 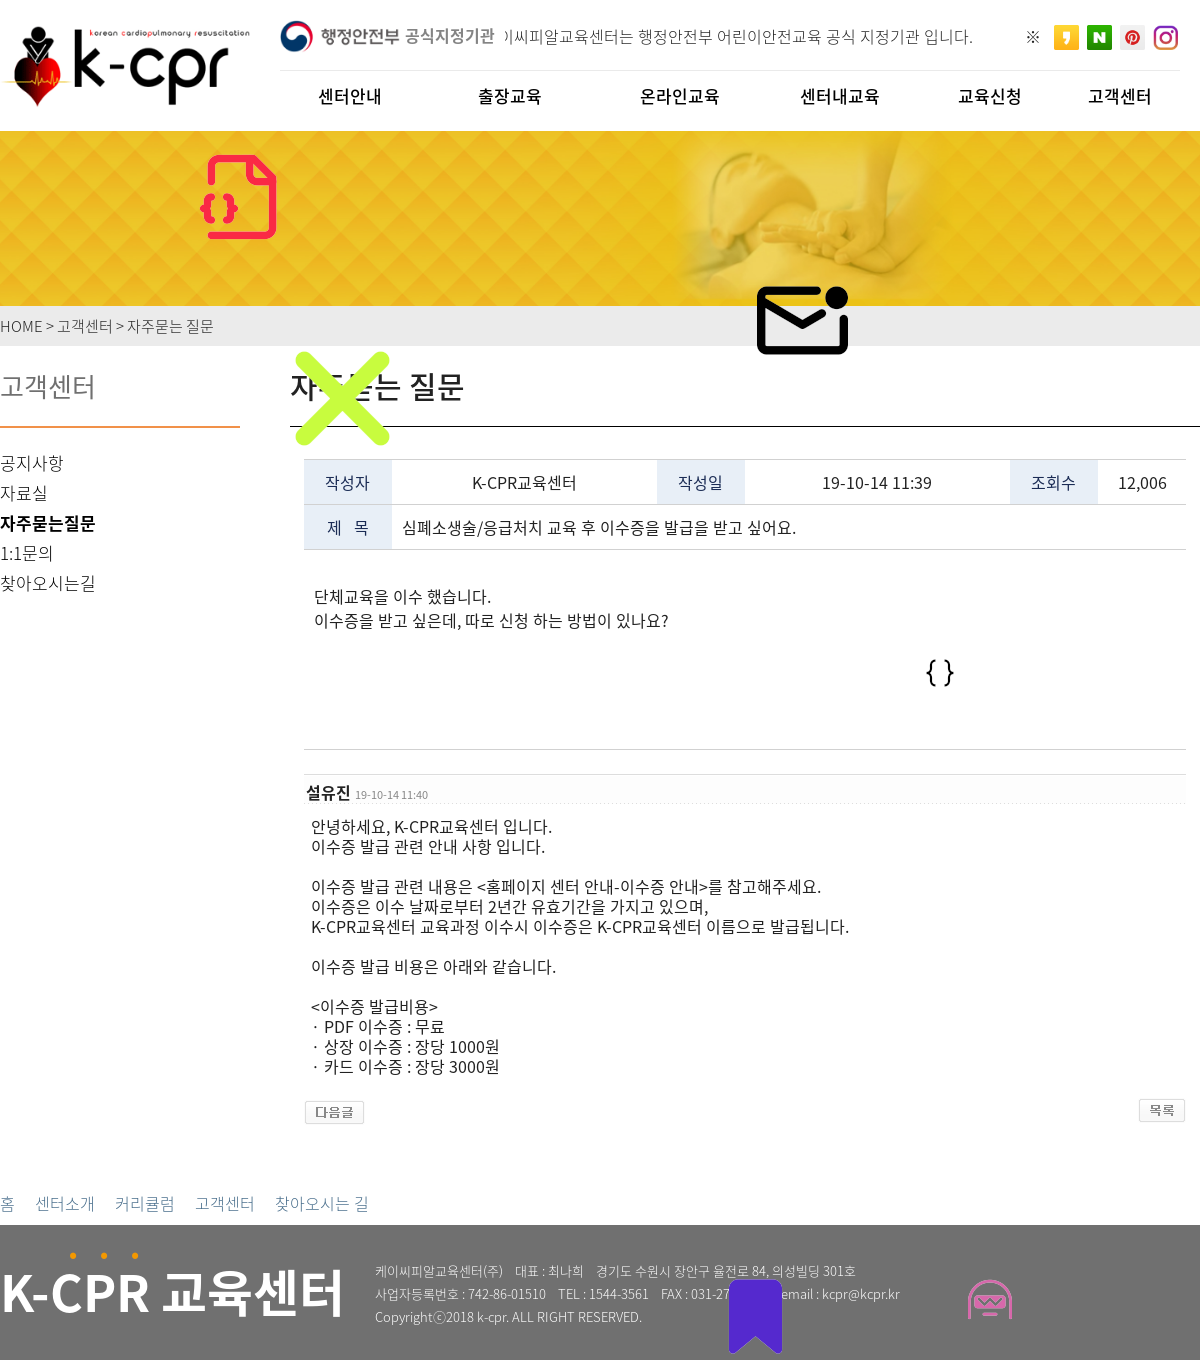 What do you see at coordinates (990, 1300) in the screenshot?
I see `access GitHub's Hubot automation bot` at bounding box center [990, 1300].